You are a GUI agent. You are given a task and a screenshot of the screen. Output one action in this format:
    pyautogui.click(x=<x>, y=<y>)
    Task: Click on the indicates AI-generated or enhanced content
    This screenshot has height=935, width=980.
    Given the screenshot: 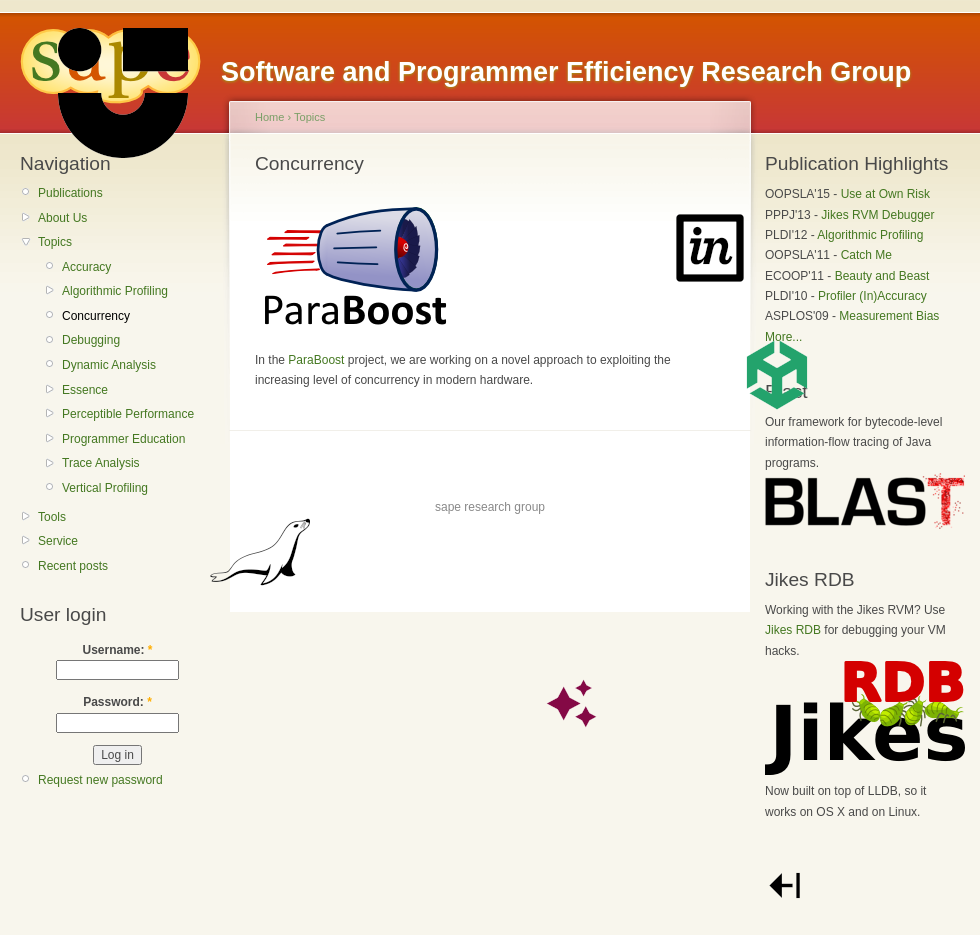 What is the action you would take?
    pyautogui.click(x=572, y=703)
    